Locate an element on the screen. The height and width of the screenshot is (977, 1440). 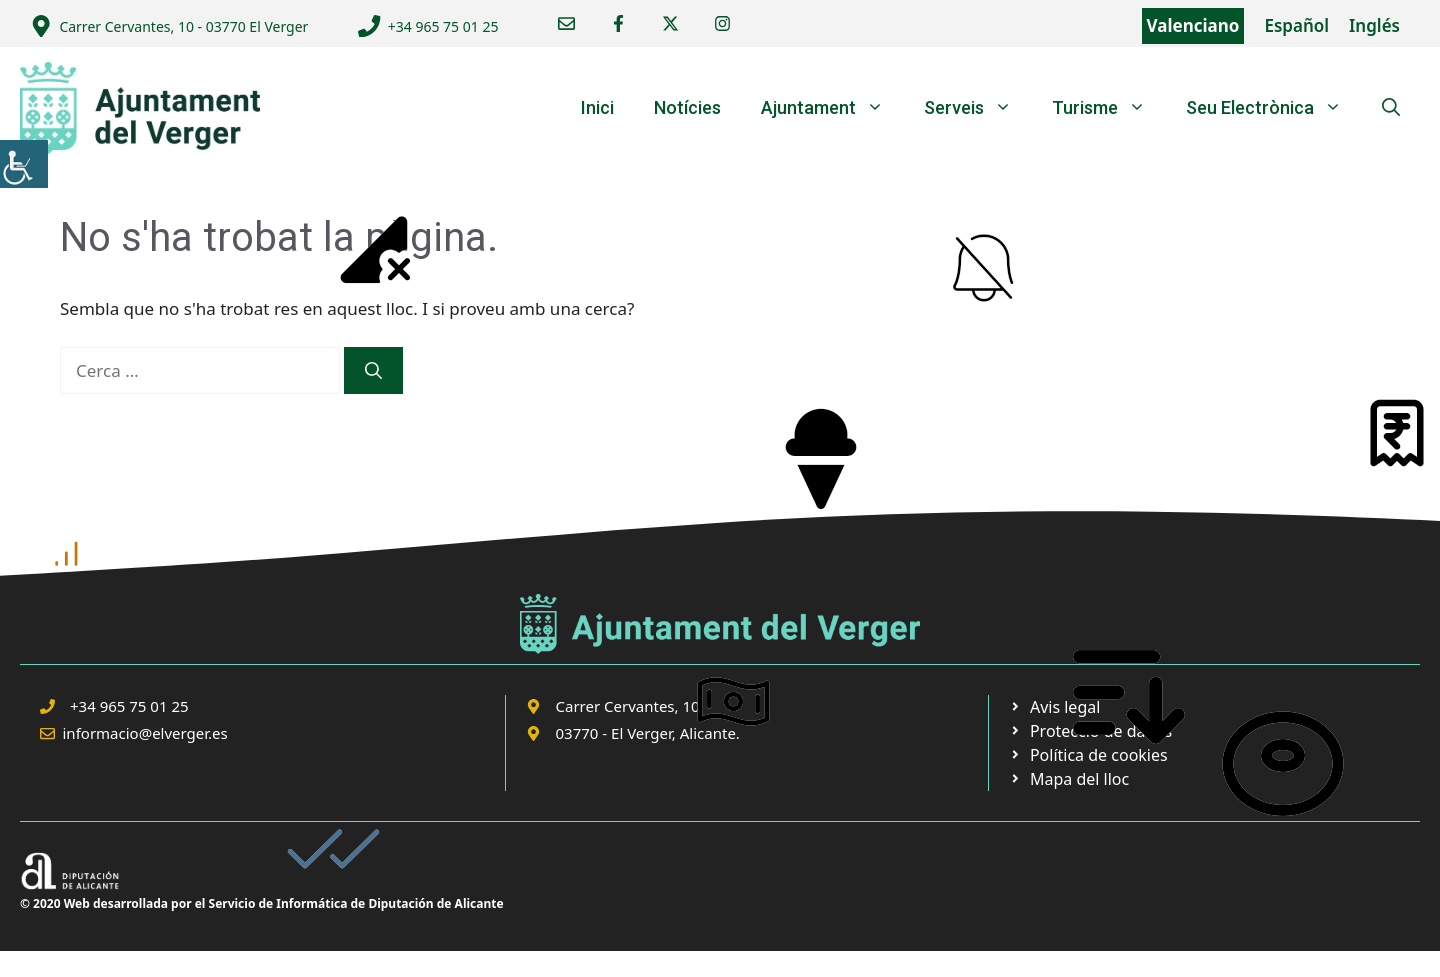
indicates medium cellular signal strength is located at coordinates (78, 547).